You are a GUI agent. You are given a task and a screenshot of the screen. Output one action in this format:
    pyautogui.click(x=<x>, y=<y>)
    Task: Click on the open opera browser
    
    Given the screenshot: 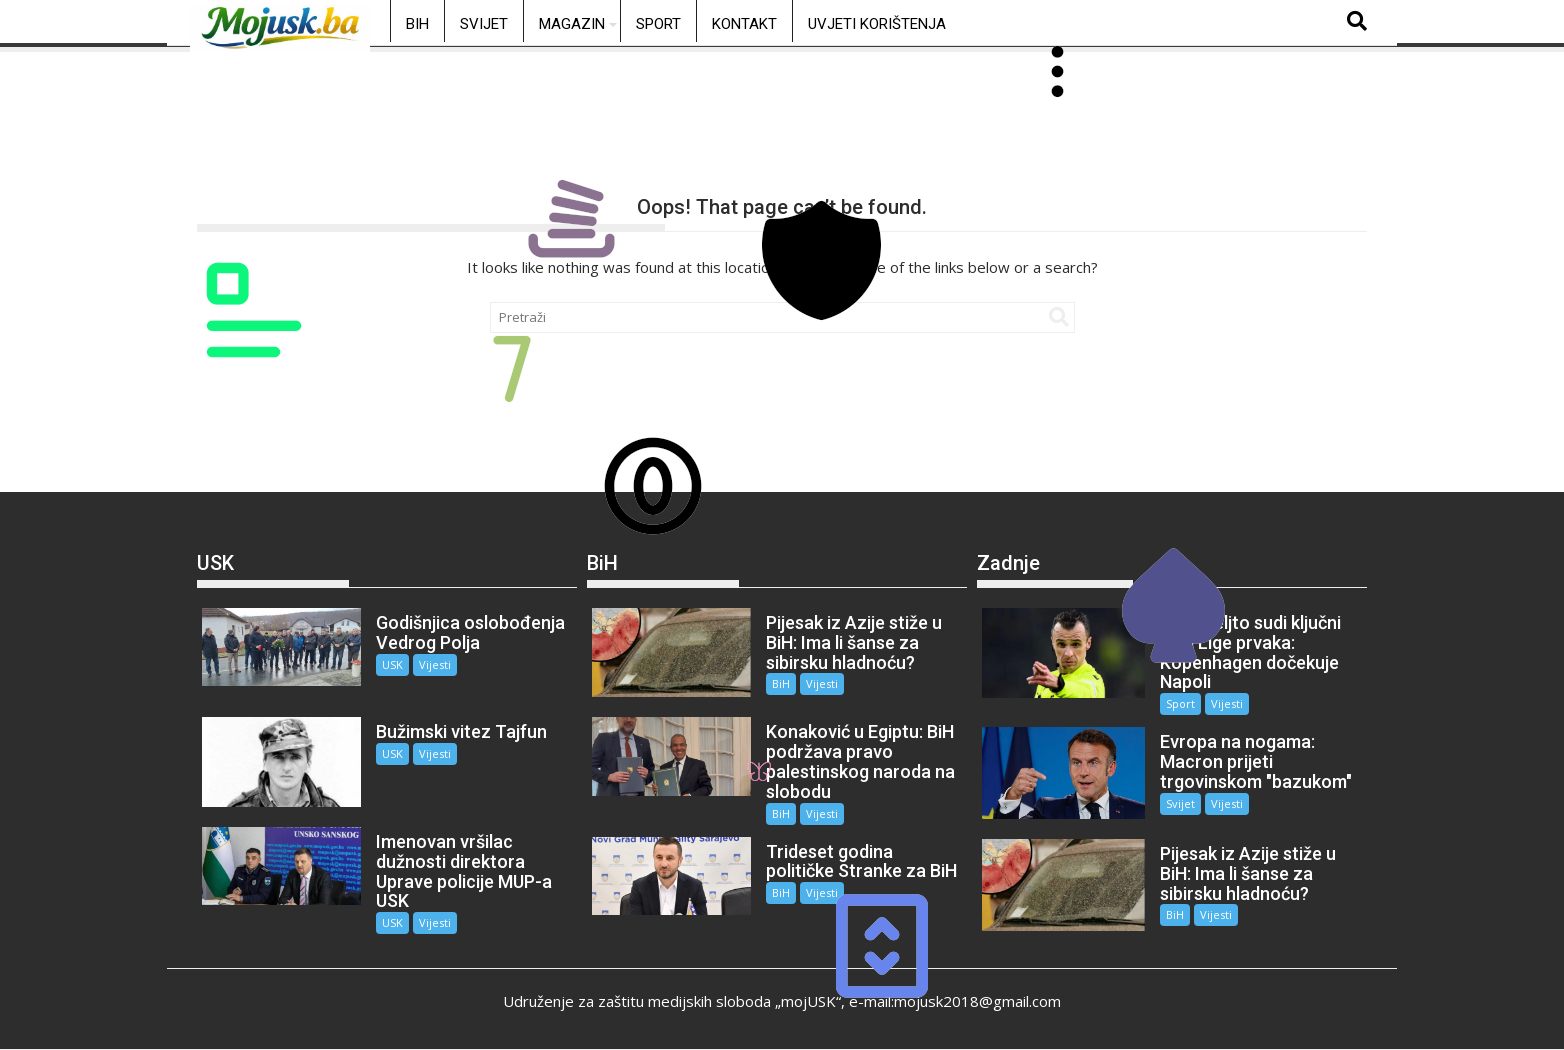 What is the action you would take?
    pyautogui.click(x=653, y=486)
    